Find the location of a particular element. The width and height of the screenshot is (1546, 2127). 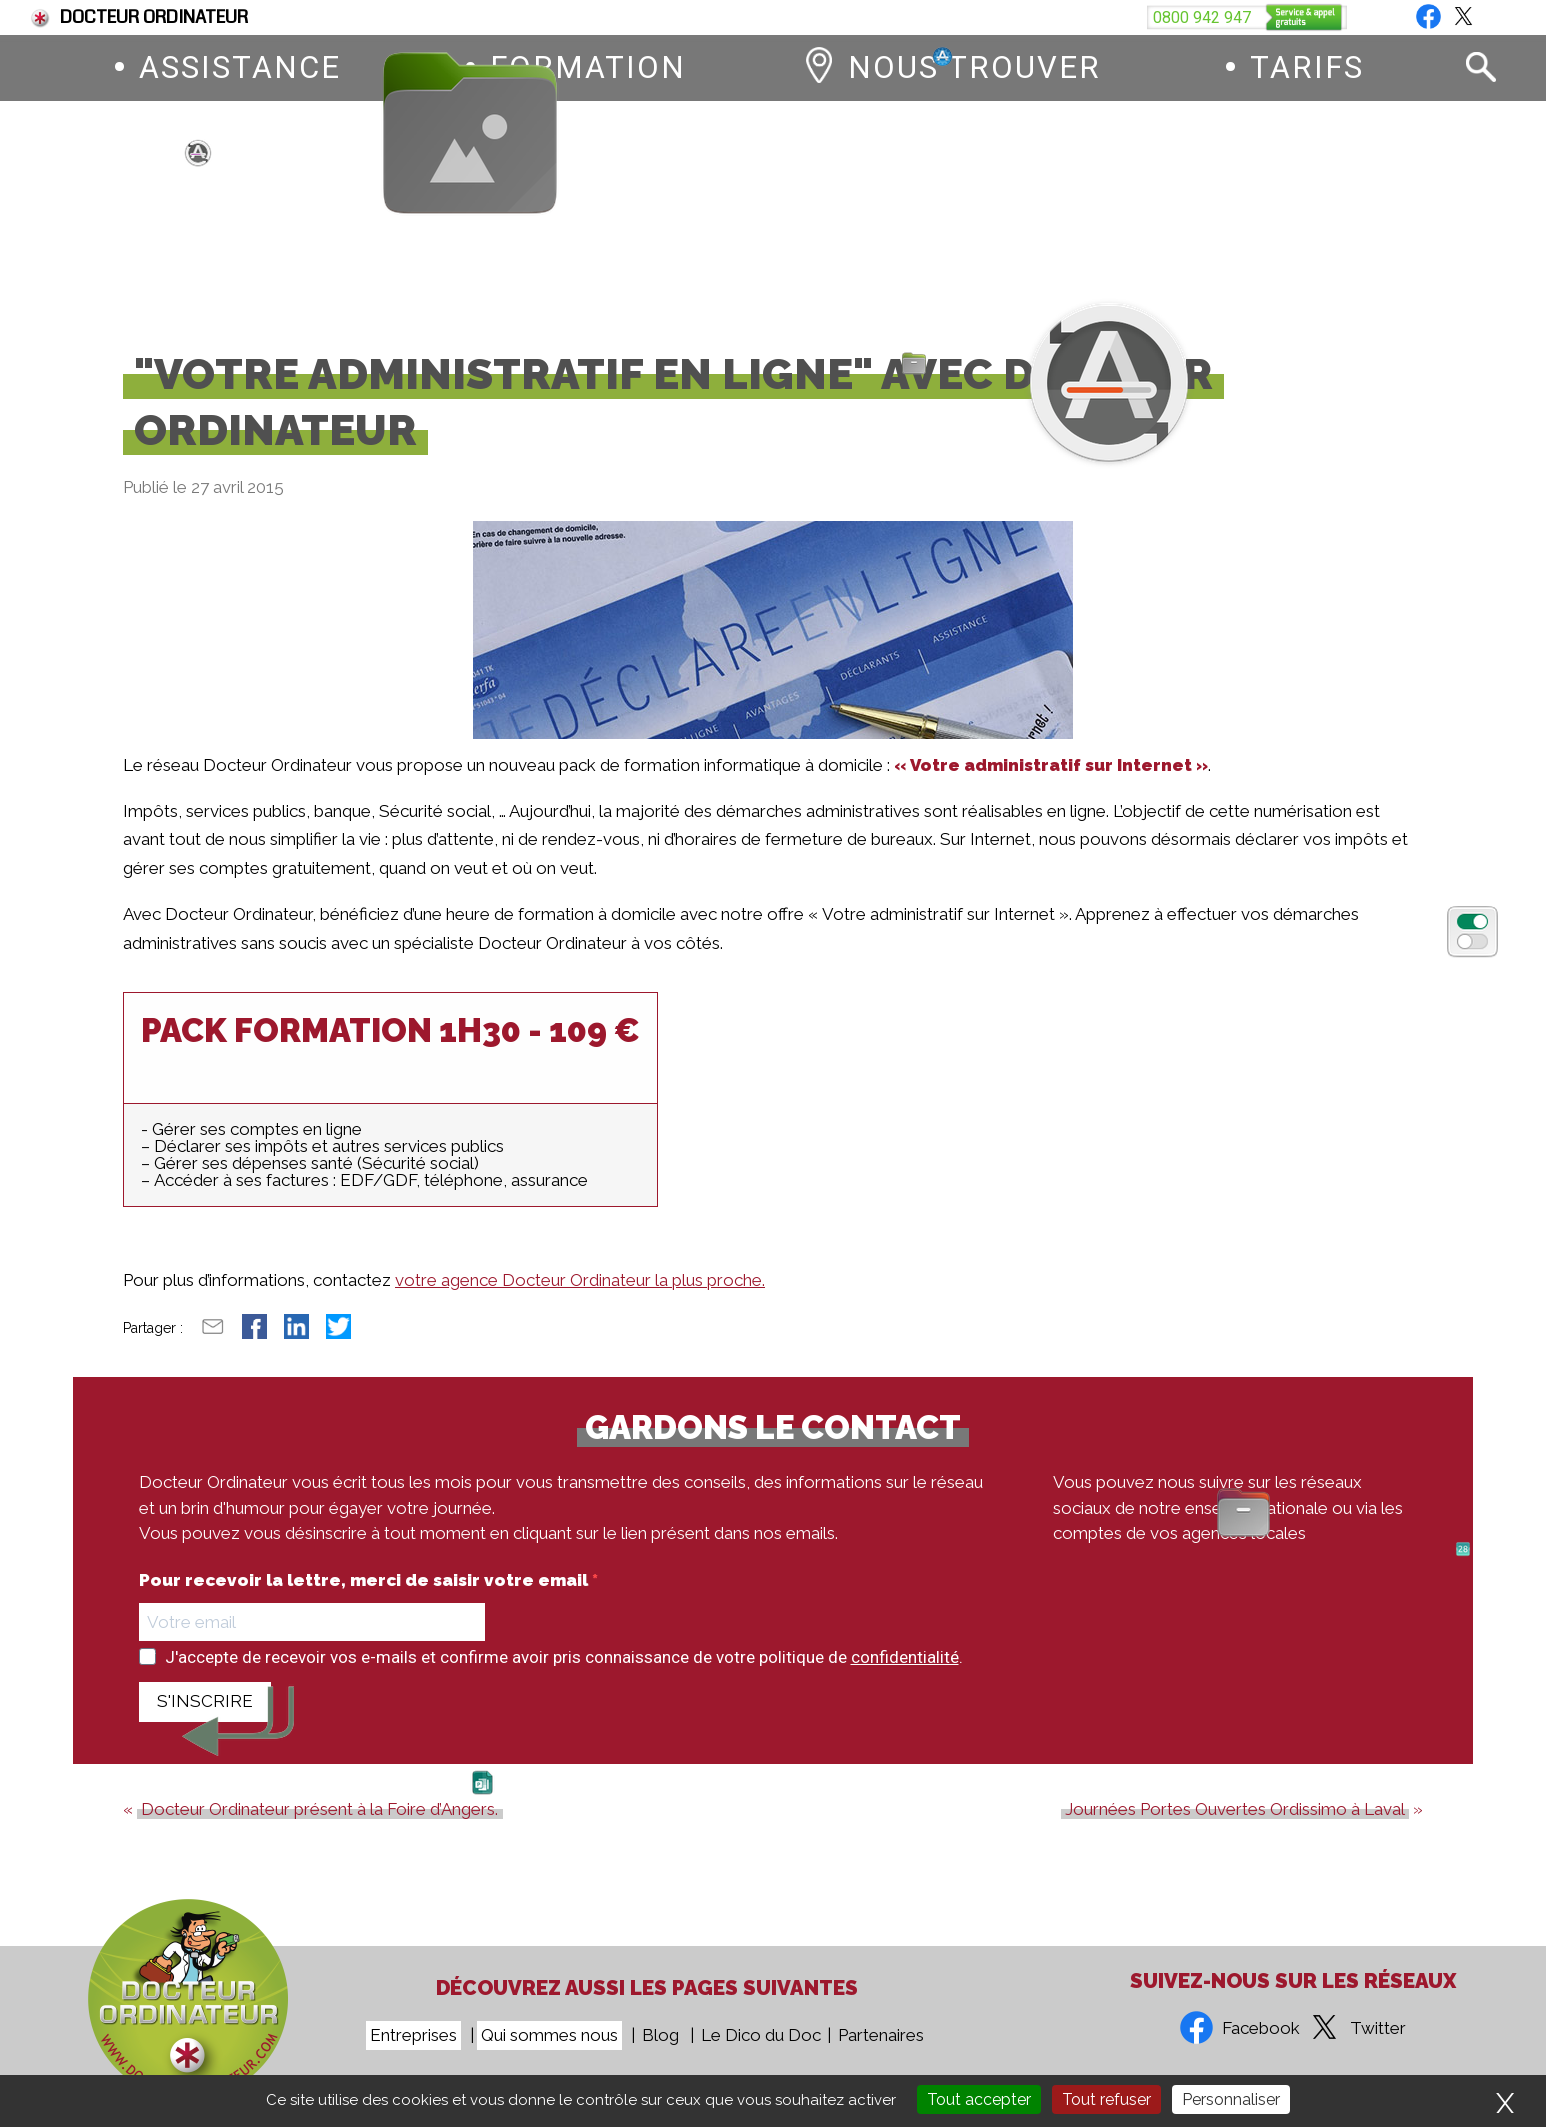

open file manager application is located at coordinates (914, 363).